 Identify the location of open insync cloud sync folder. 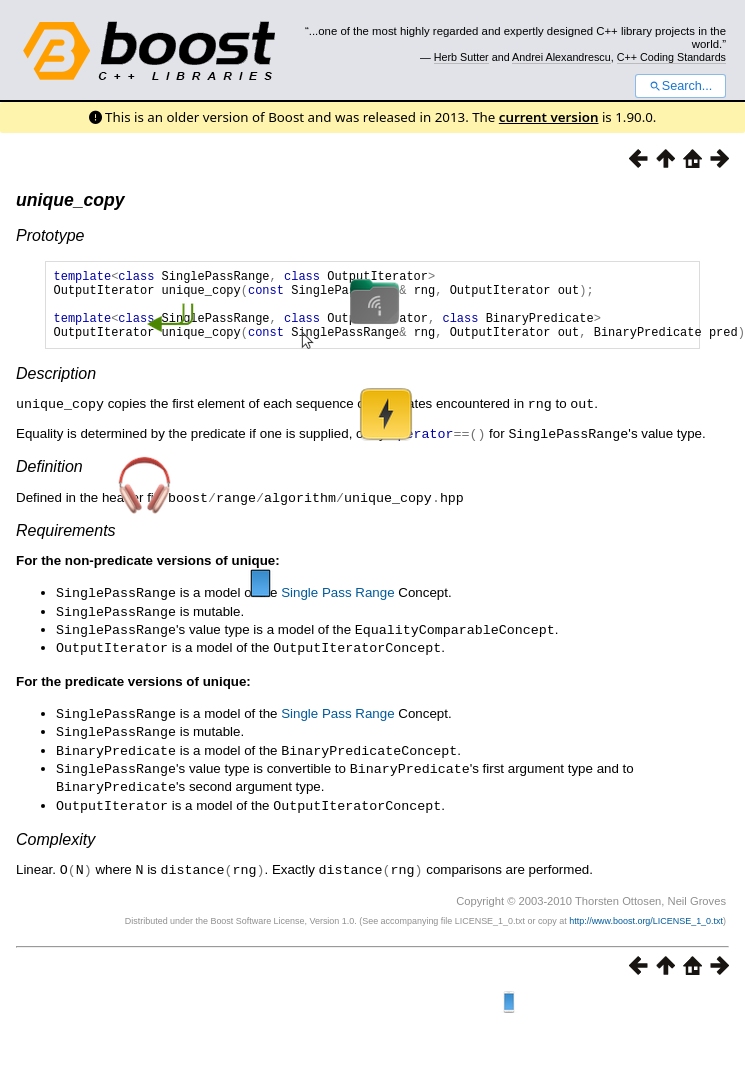
(374, 301).